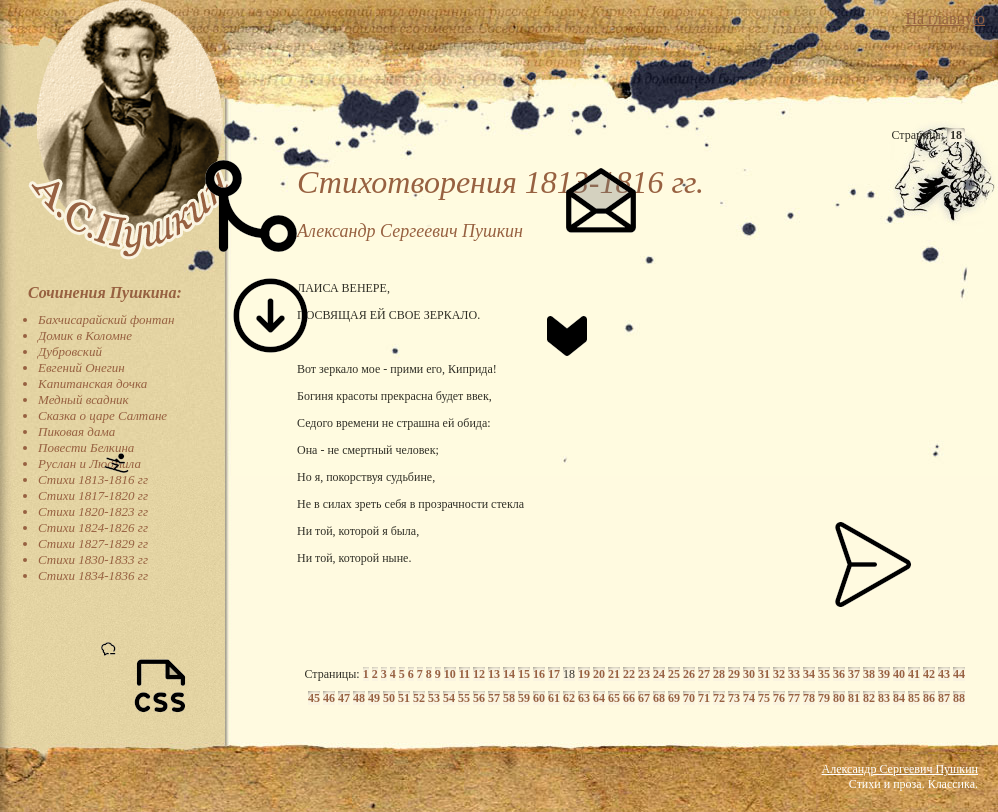 This screenshot has width=998, height=812. Describe the element at coordinates (116, 463) in the screenshot. I see `indicates skiing or winter sports activity` at that location.